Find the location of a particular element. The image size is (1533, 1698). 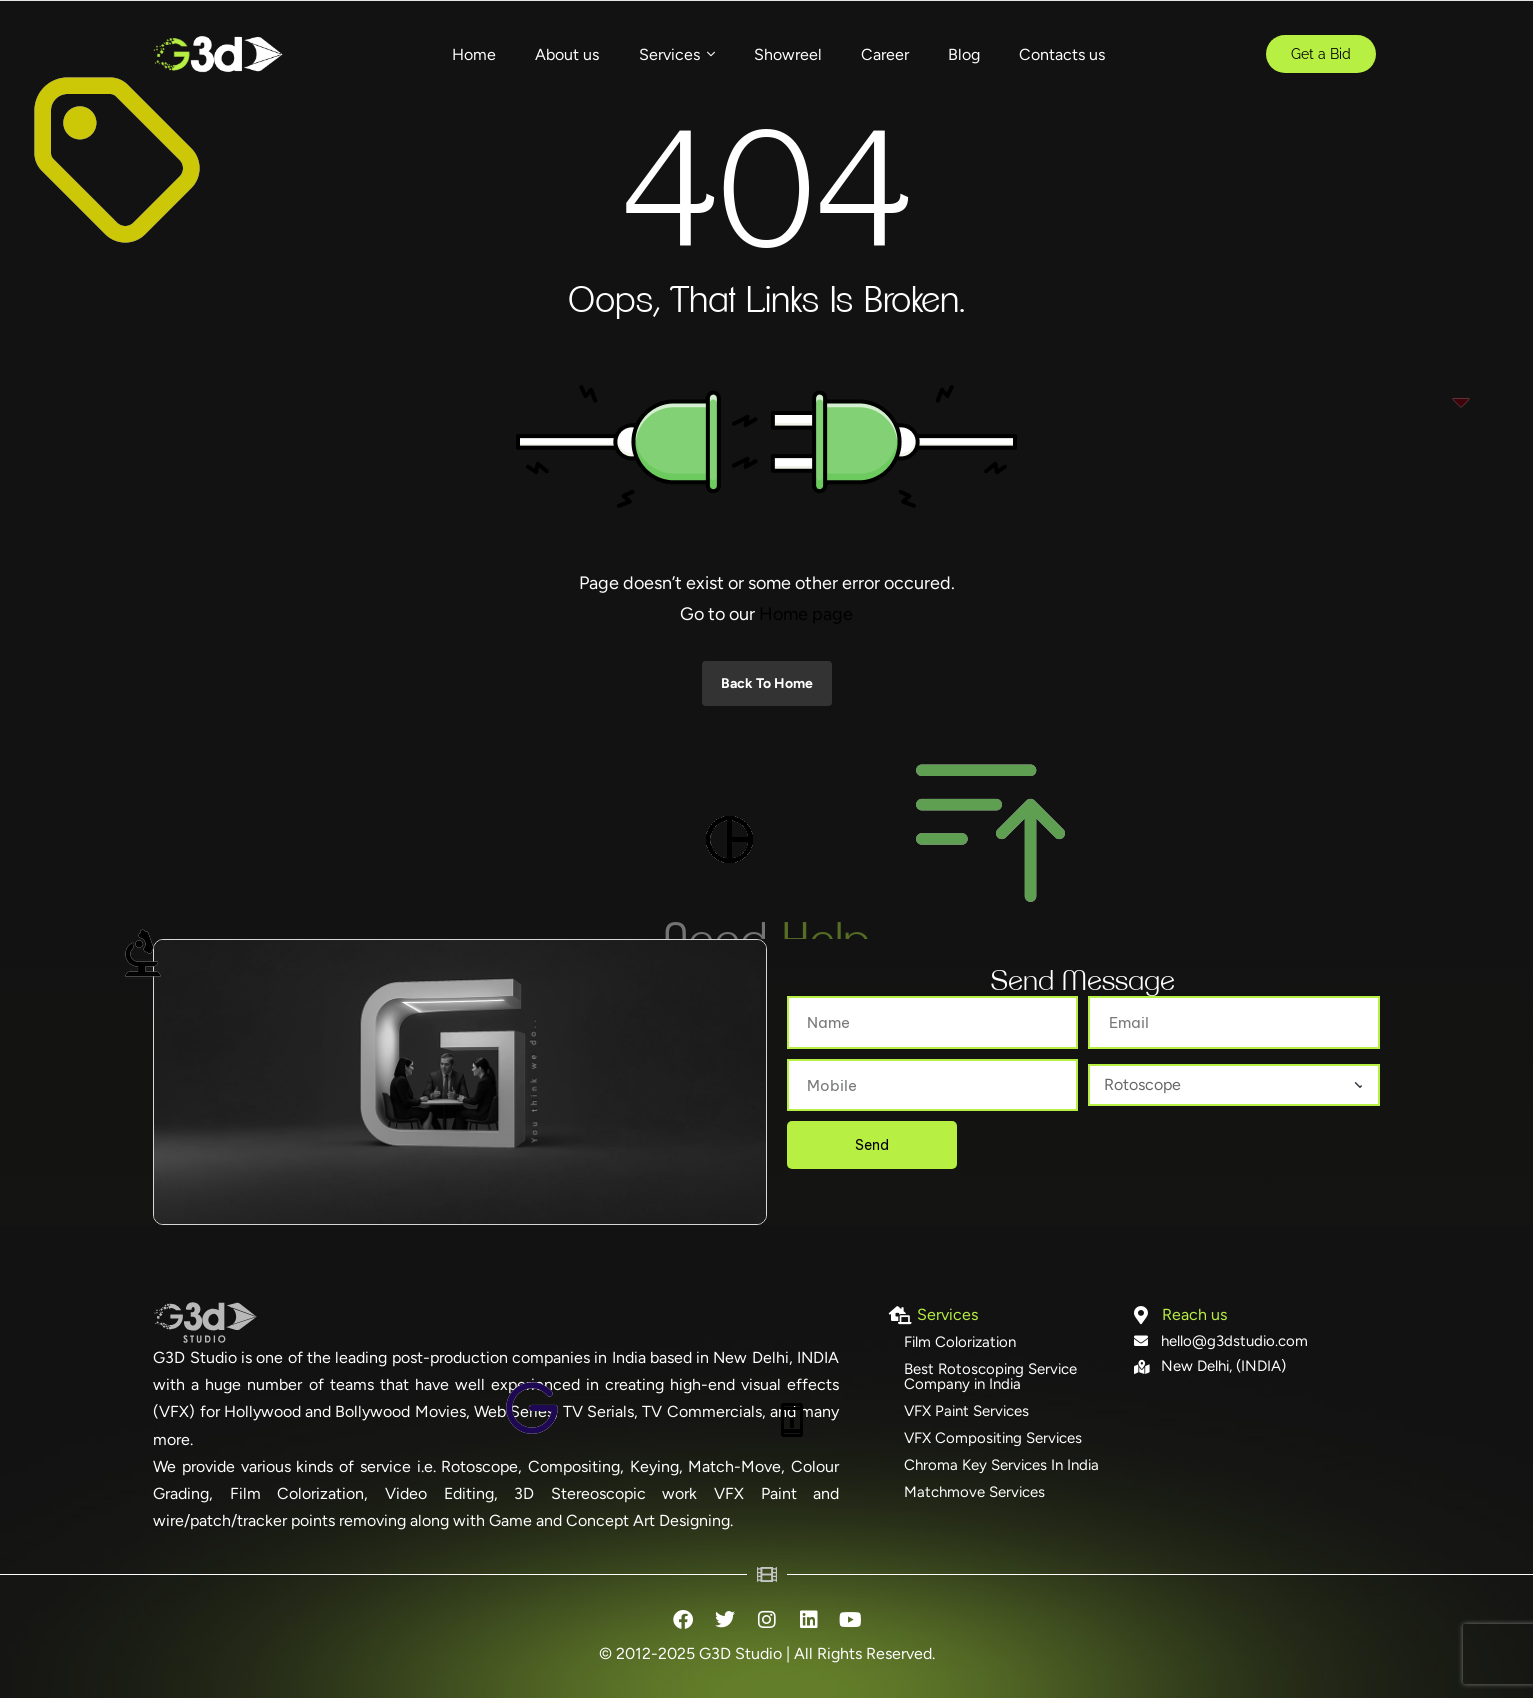

view data breakdown or statistics is located at coordinates (729, 839).